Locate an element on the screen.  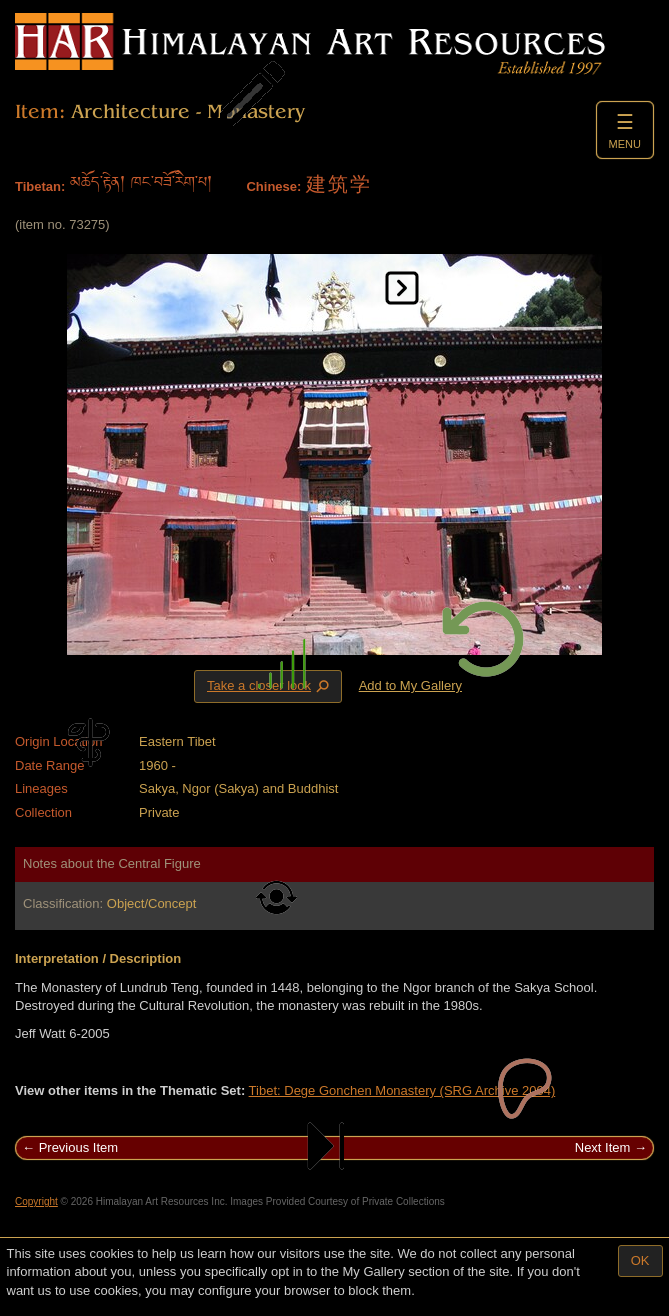
edit or modify content is located at coordinates (252, 93).